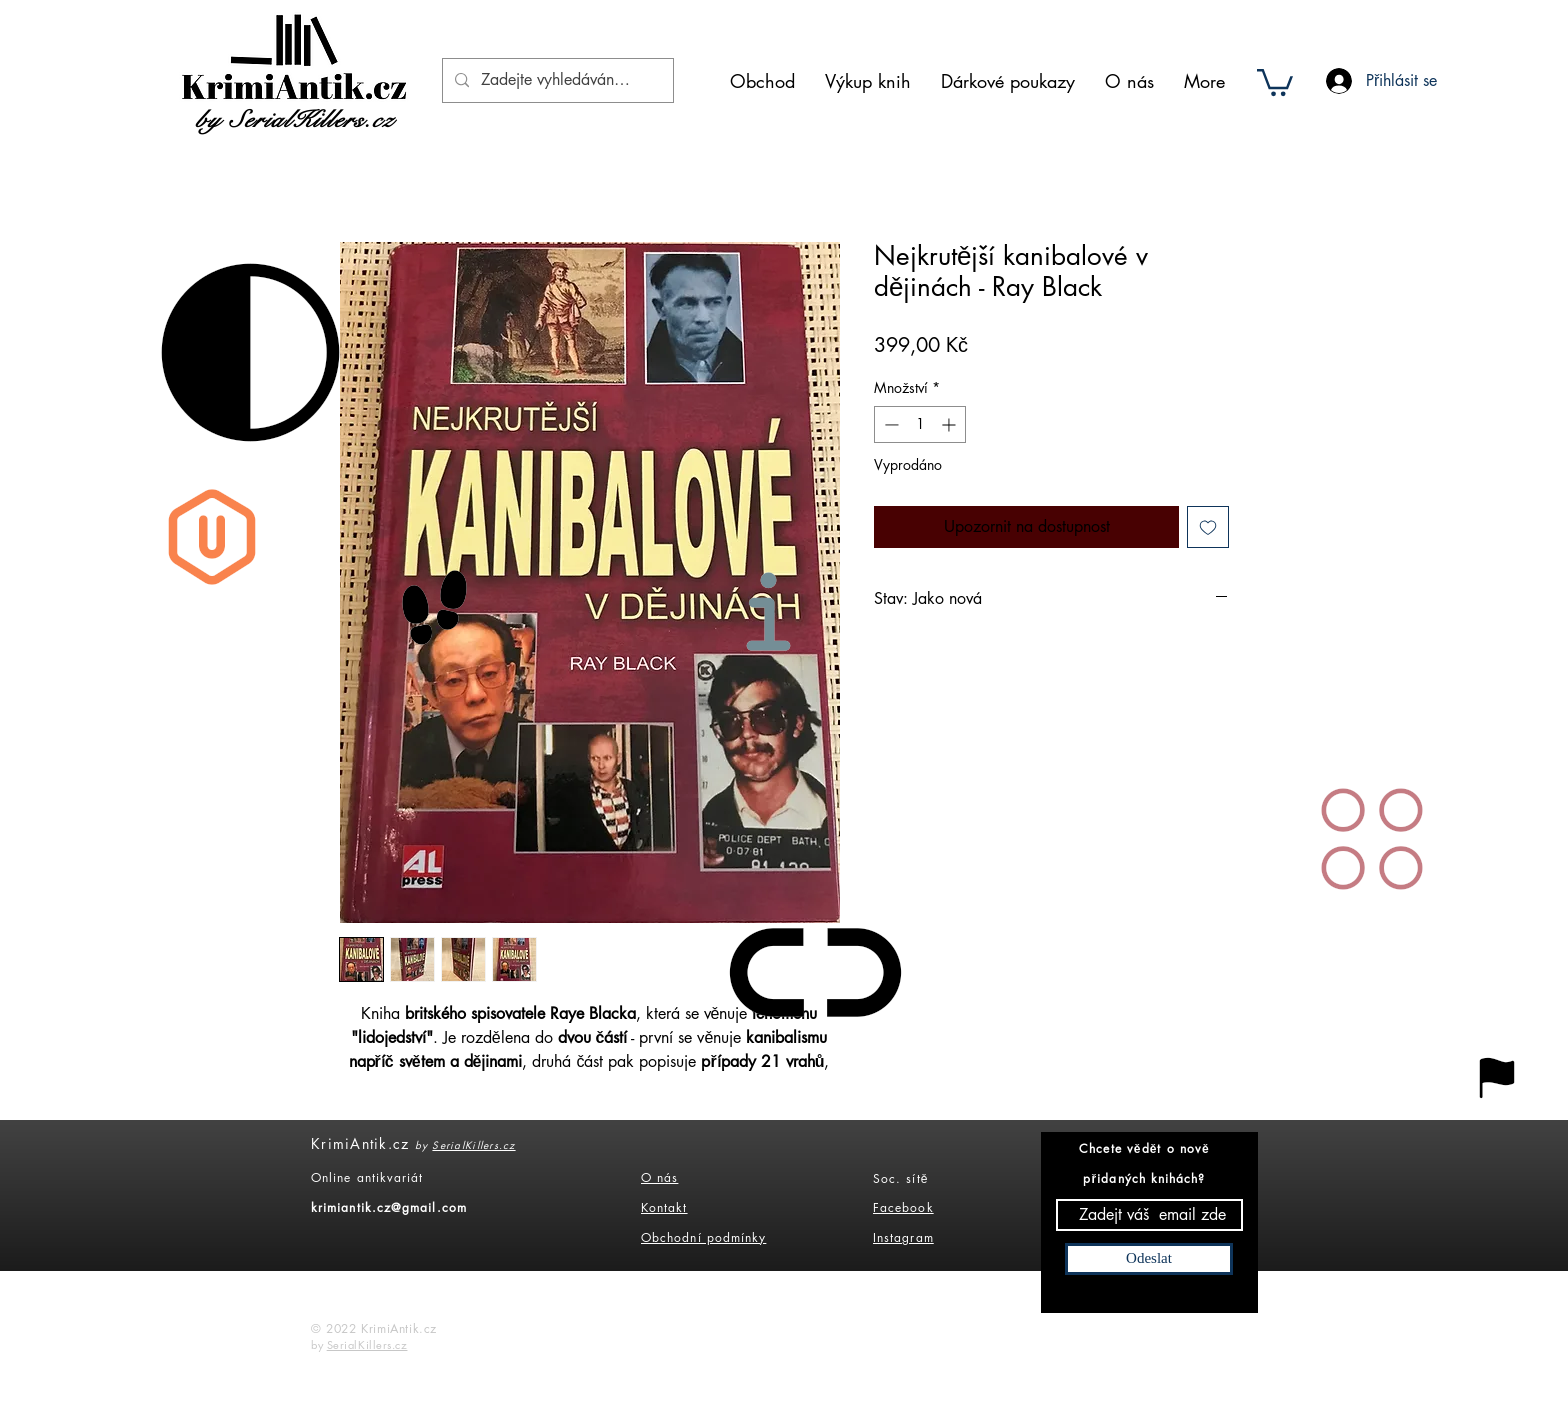 The width and height of the screenshot is (1568, 1424). Describe the element at coordinates (815, 972) in the screenshot. I see `disconnect or remove a linked account` at that location.